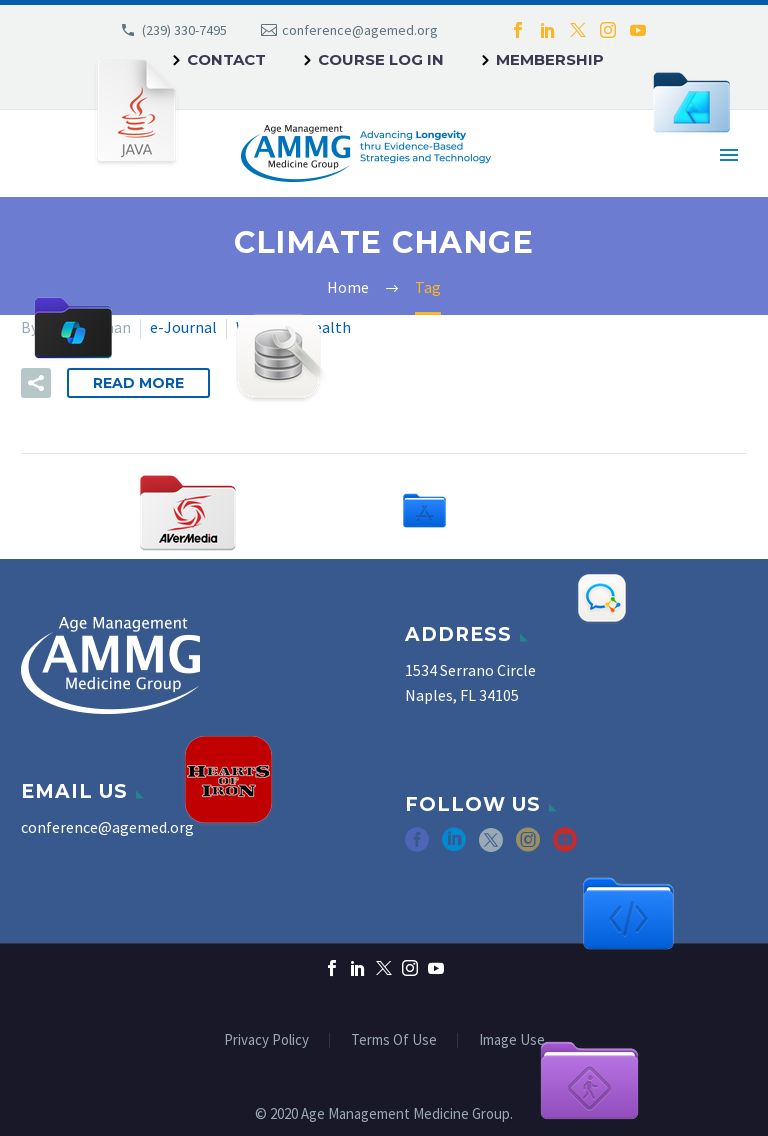 This screenshot has height=1136, width=768. What do you see at coordinates (136, 112) in the screenshot?
I see `a java source code file` at bounding box center [136, 112].